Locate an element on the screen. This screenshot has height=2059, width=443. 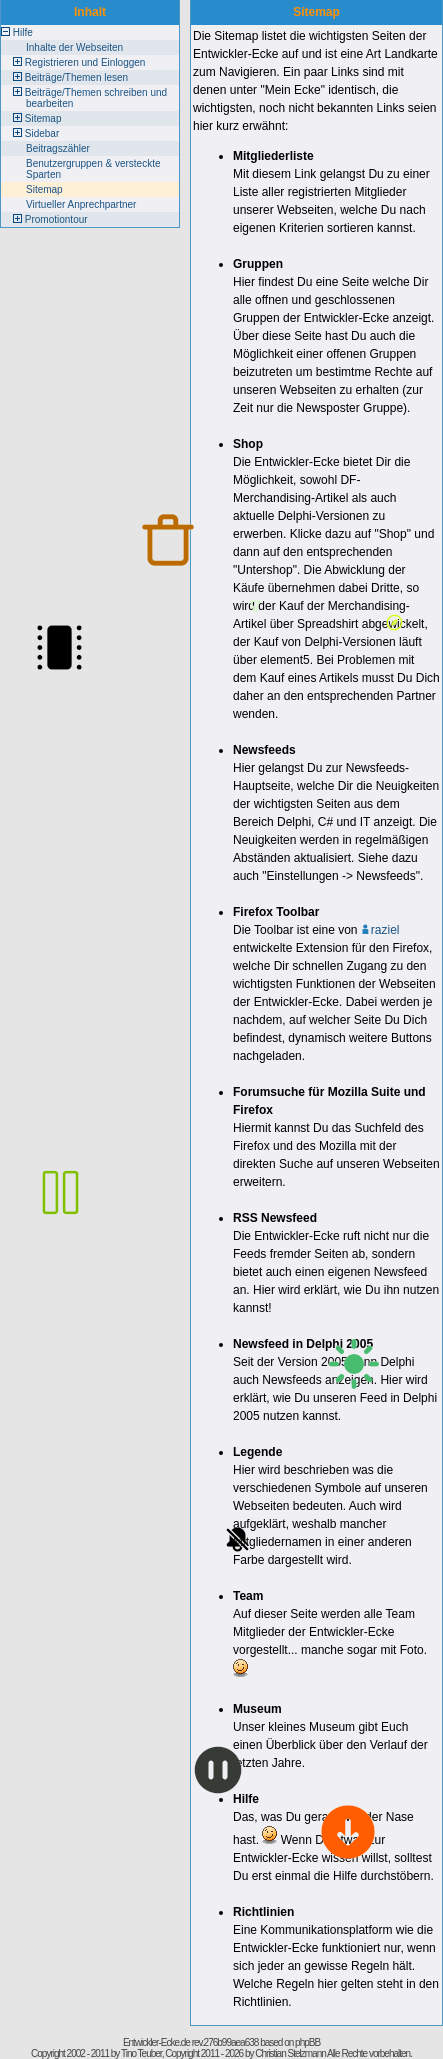
delete this item is located at coordinates (168, 540).